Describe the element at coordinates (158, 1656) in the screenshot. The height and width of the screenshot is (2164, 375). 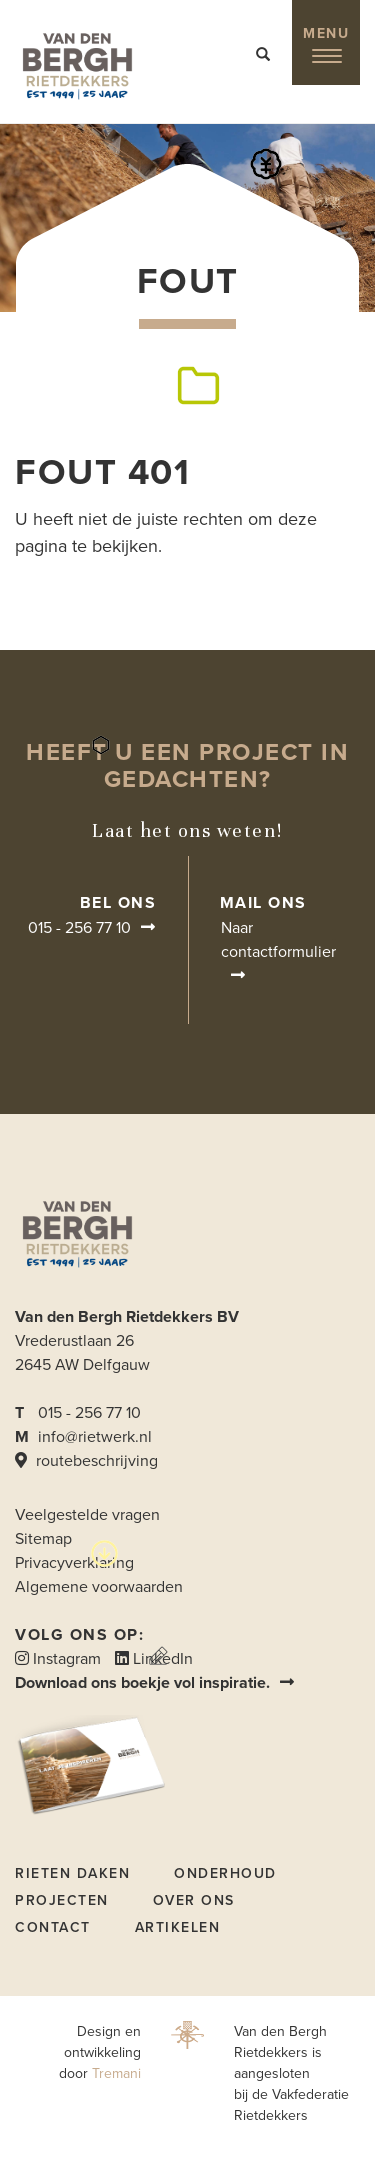
I see `edit text or content` at that location.